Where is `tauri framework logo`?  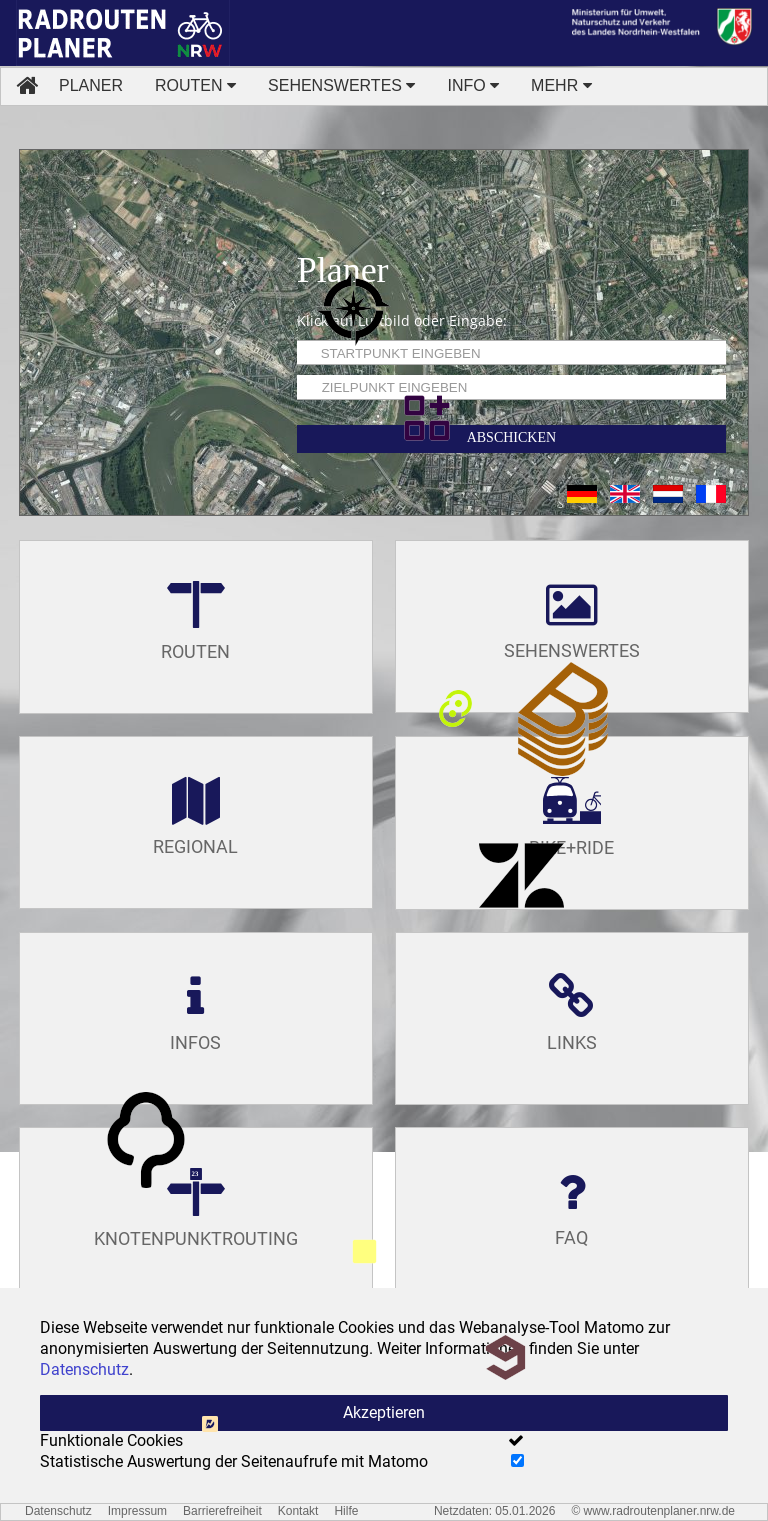 tauri framework logo is located at coordinates (455, 708).